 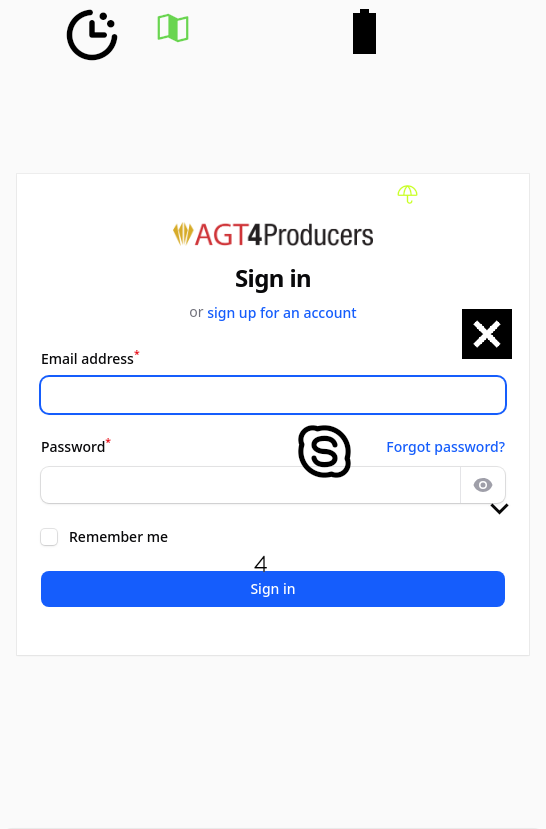 I want to click on open map view, so click(x=173, y=28).